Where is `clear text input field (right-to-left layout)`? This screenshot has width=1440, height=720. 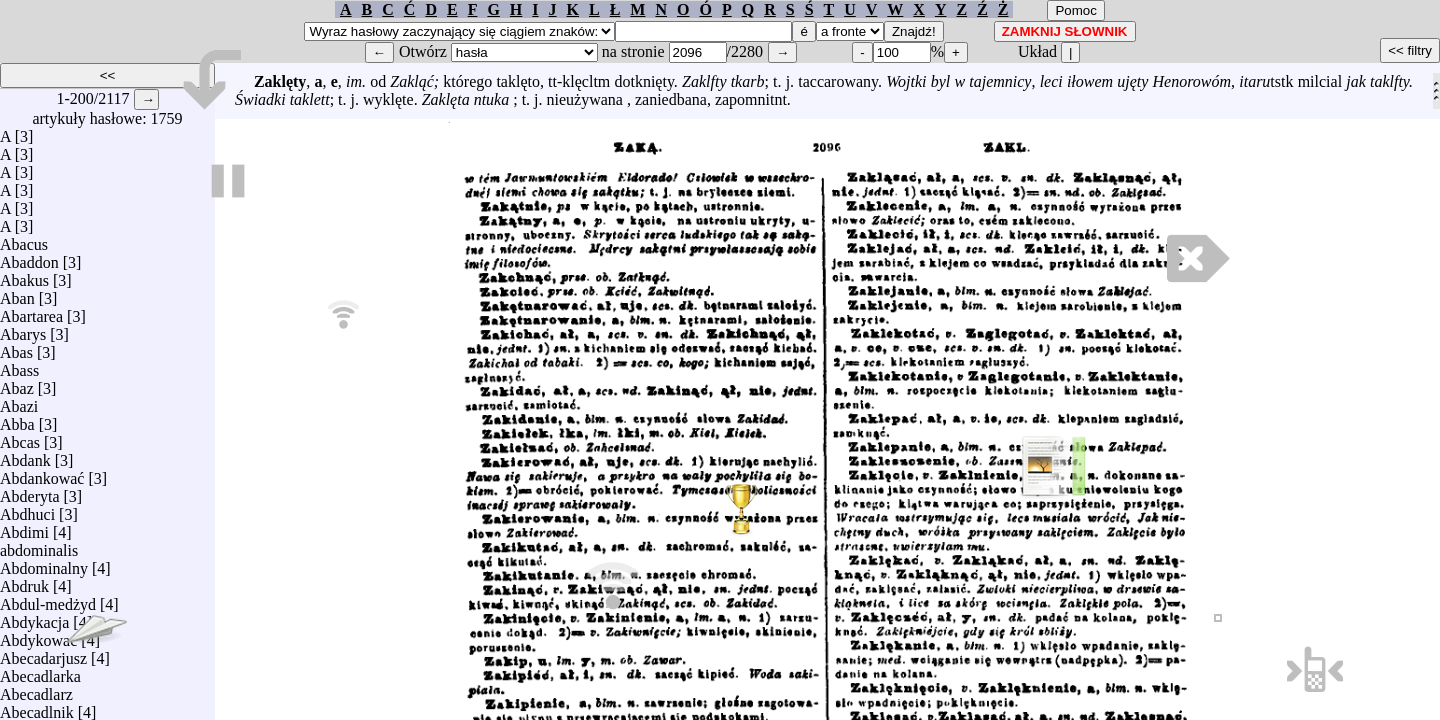 clear text input field (right-to-left layout) is located at coordinates (1198, 258).